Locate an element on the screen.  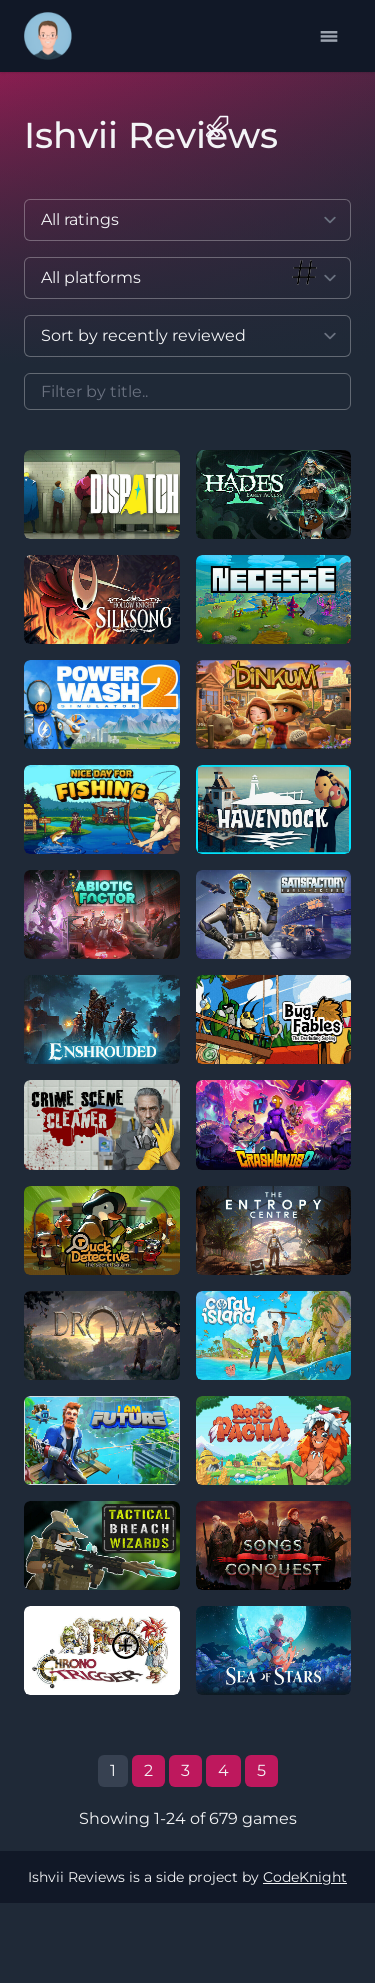
navigate to the next item or screen is located at coordinates (298, 612).